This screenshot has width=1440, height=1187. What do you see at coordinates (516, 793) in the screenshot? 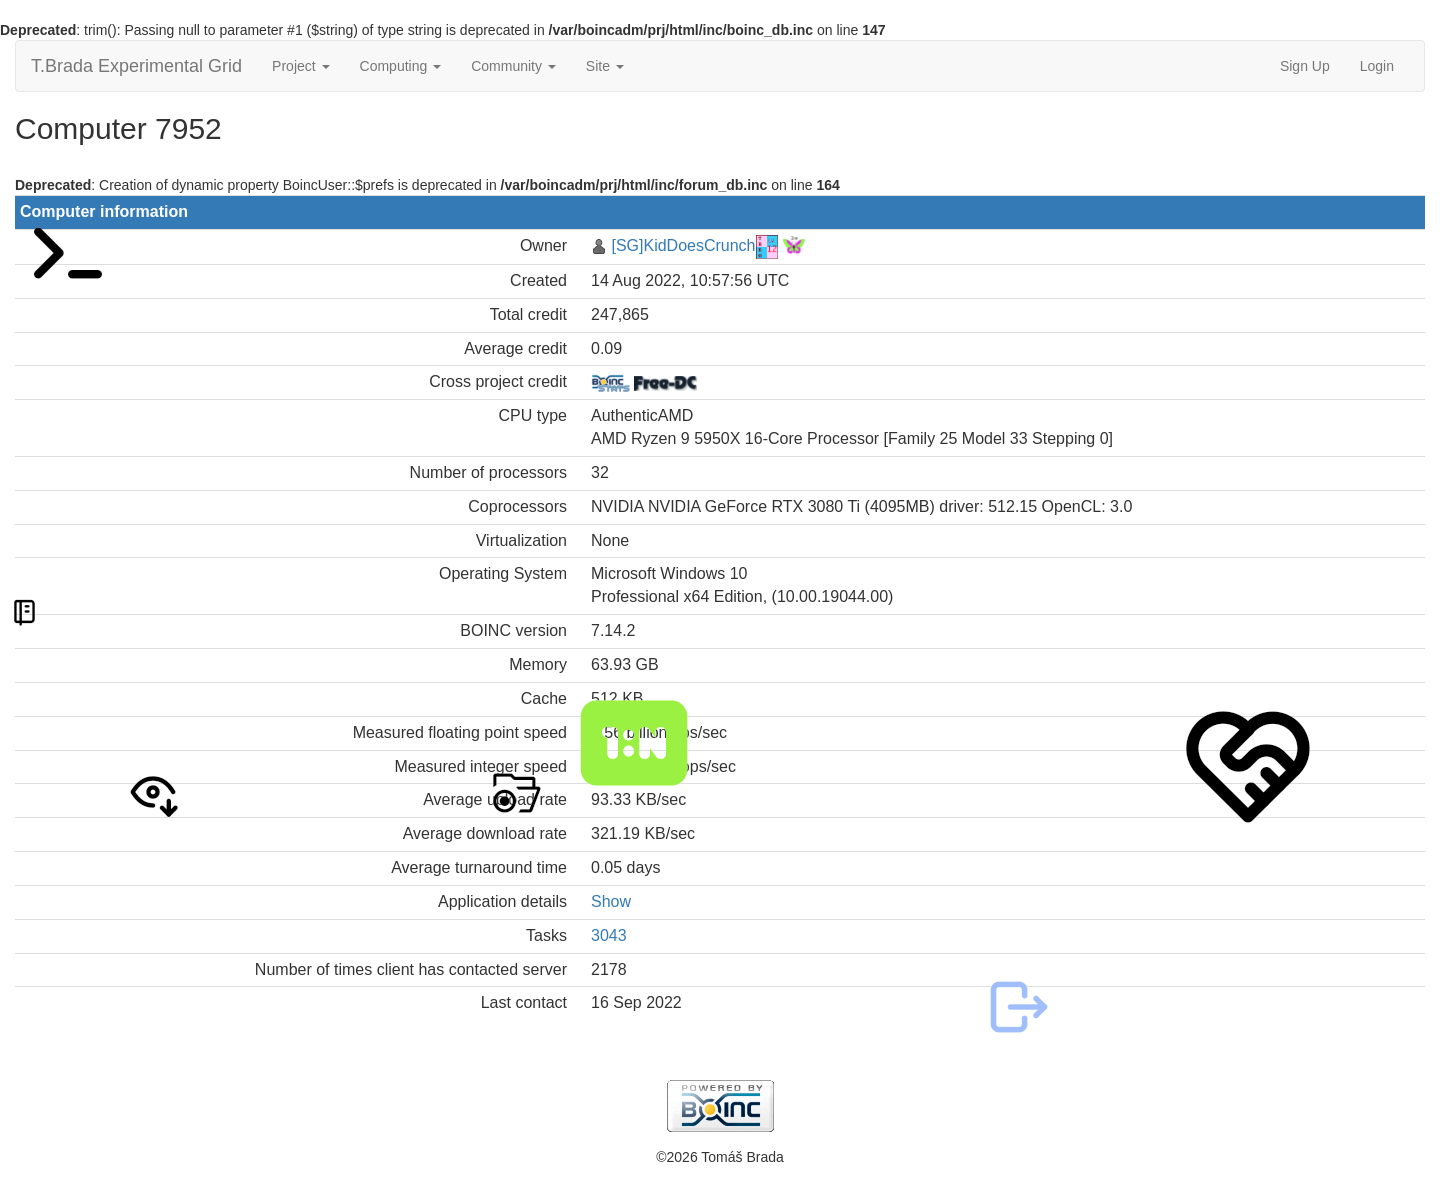
I see `expanded root directory in file explorer` at bounding box center [516, 793].